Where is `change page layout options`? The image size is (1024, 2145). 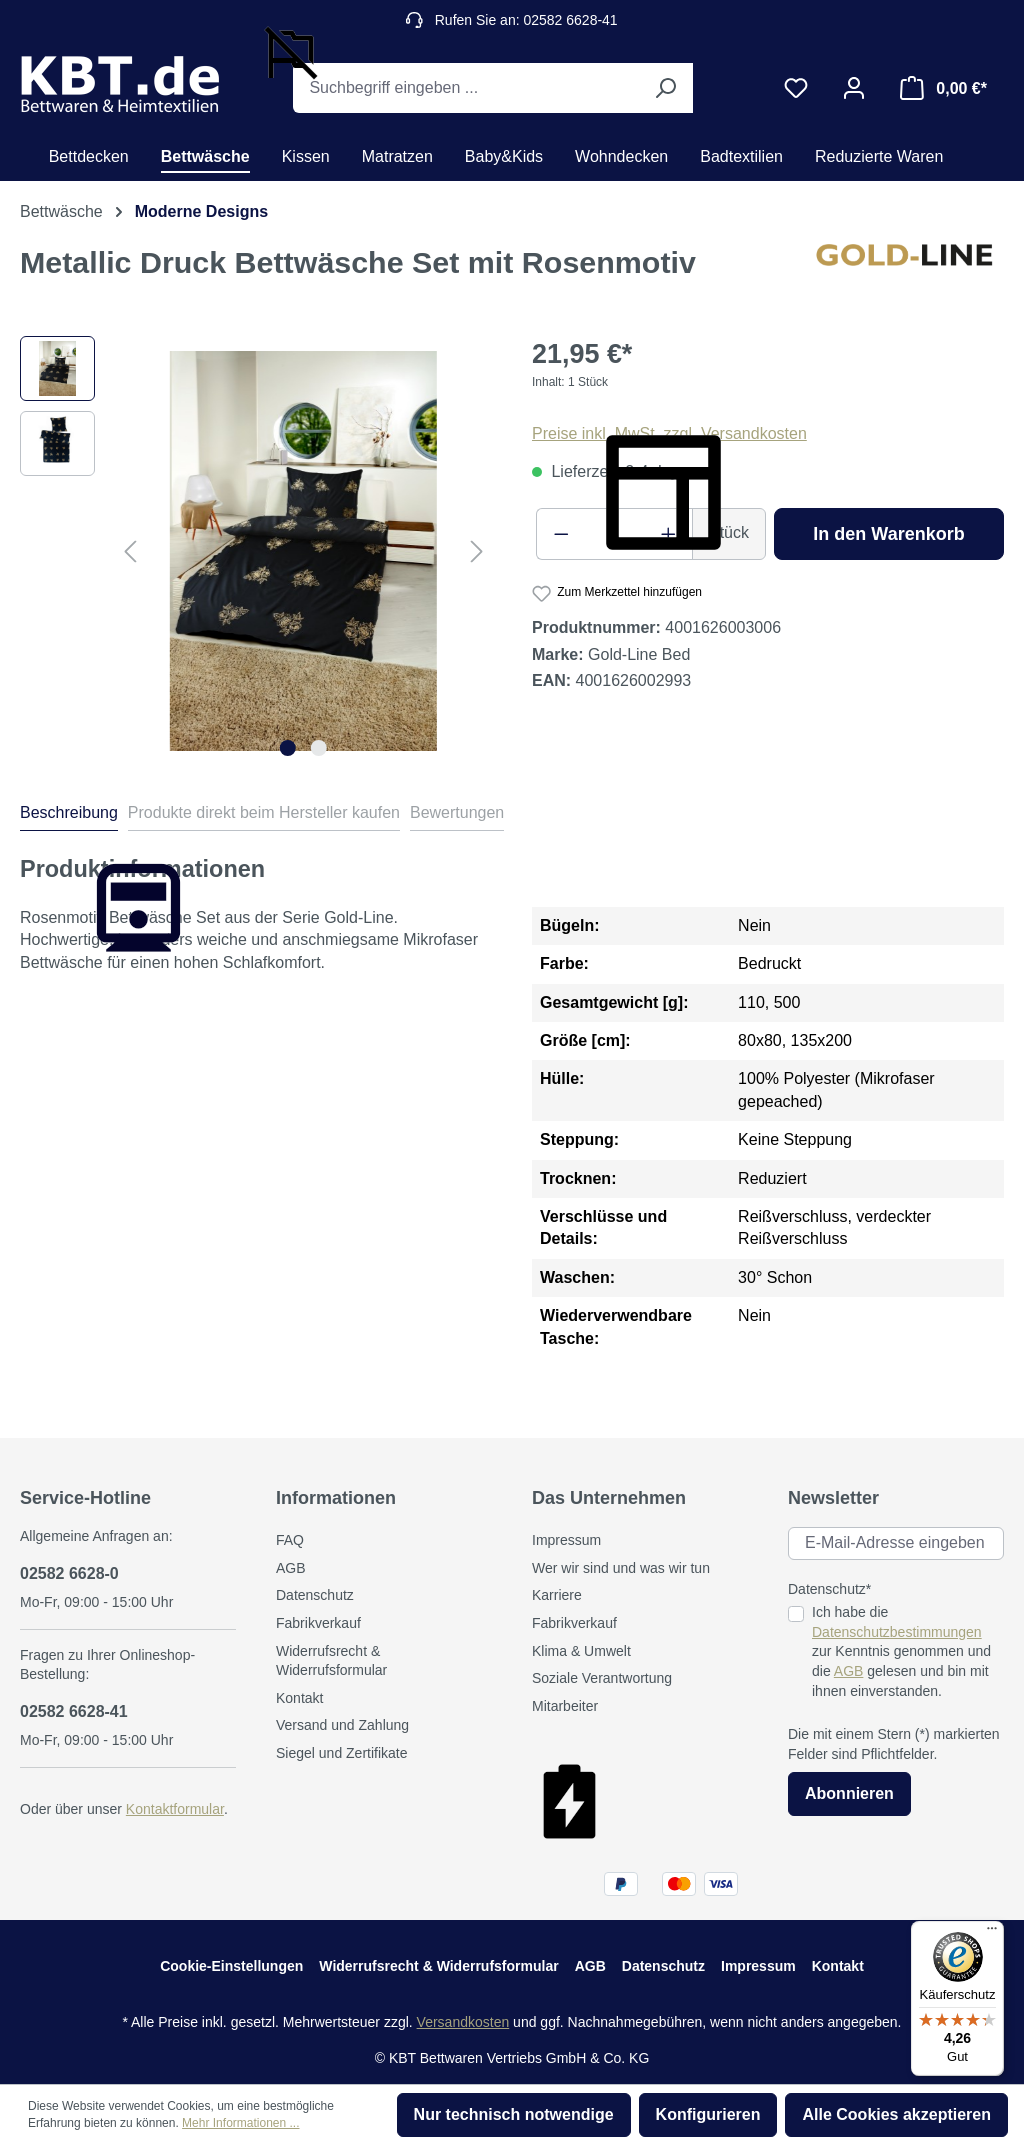
change page layout options is located at coordinates (663, 492).